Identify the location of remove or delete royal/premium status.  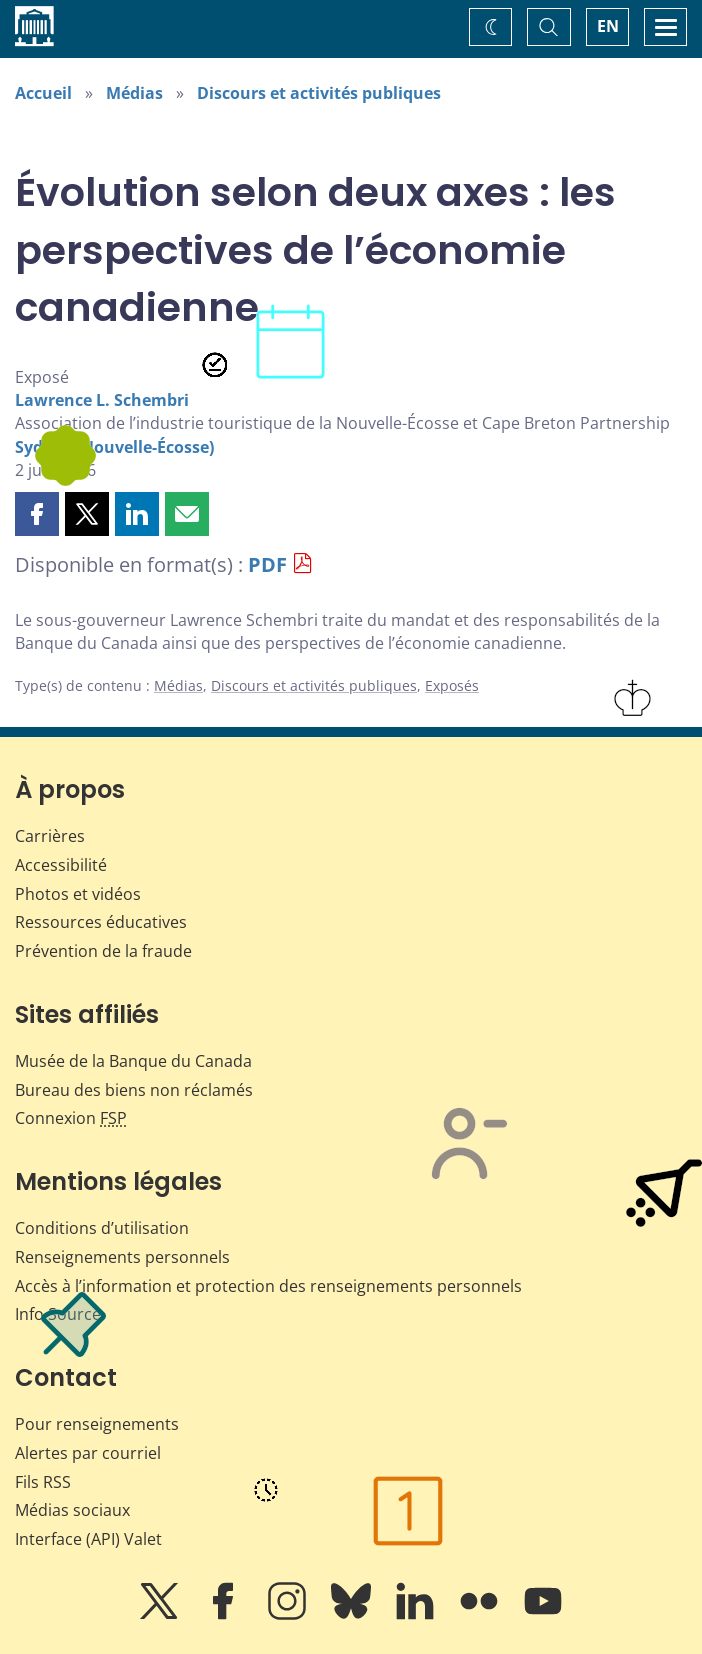
(632, 700).